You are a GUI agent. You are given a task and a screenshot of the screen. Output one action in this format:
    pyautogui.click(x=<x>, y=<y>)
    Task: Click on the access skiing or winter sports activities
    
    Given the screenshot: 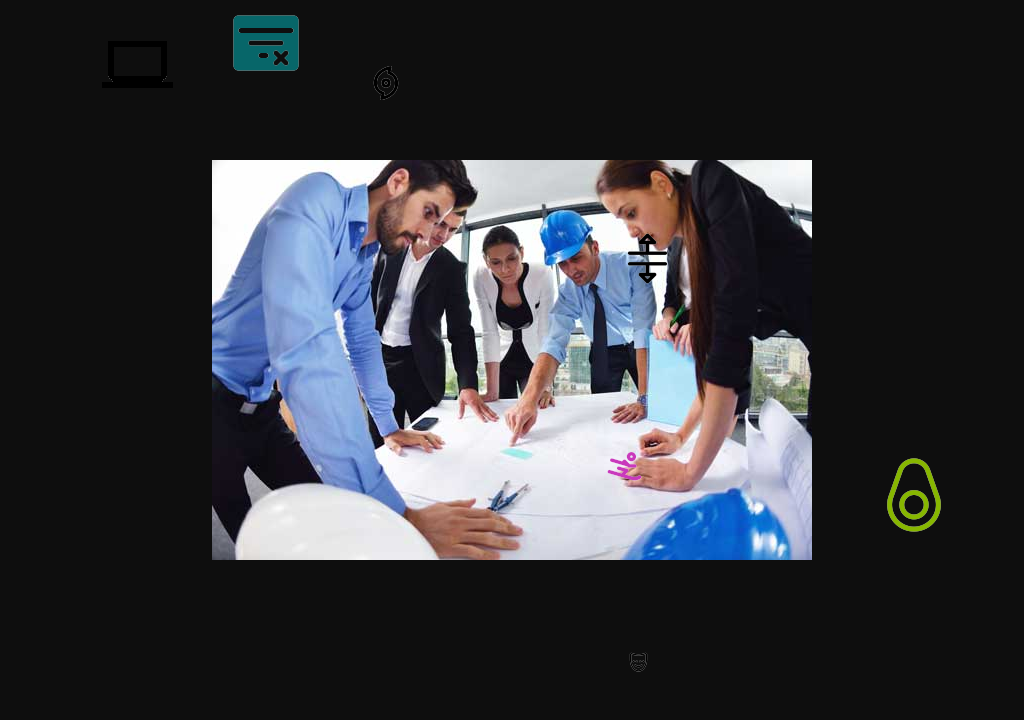 What is the action you would take?
    pyautogui.click(x=624, y=466)
    